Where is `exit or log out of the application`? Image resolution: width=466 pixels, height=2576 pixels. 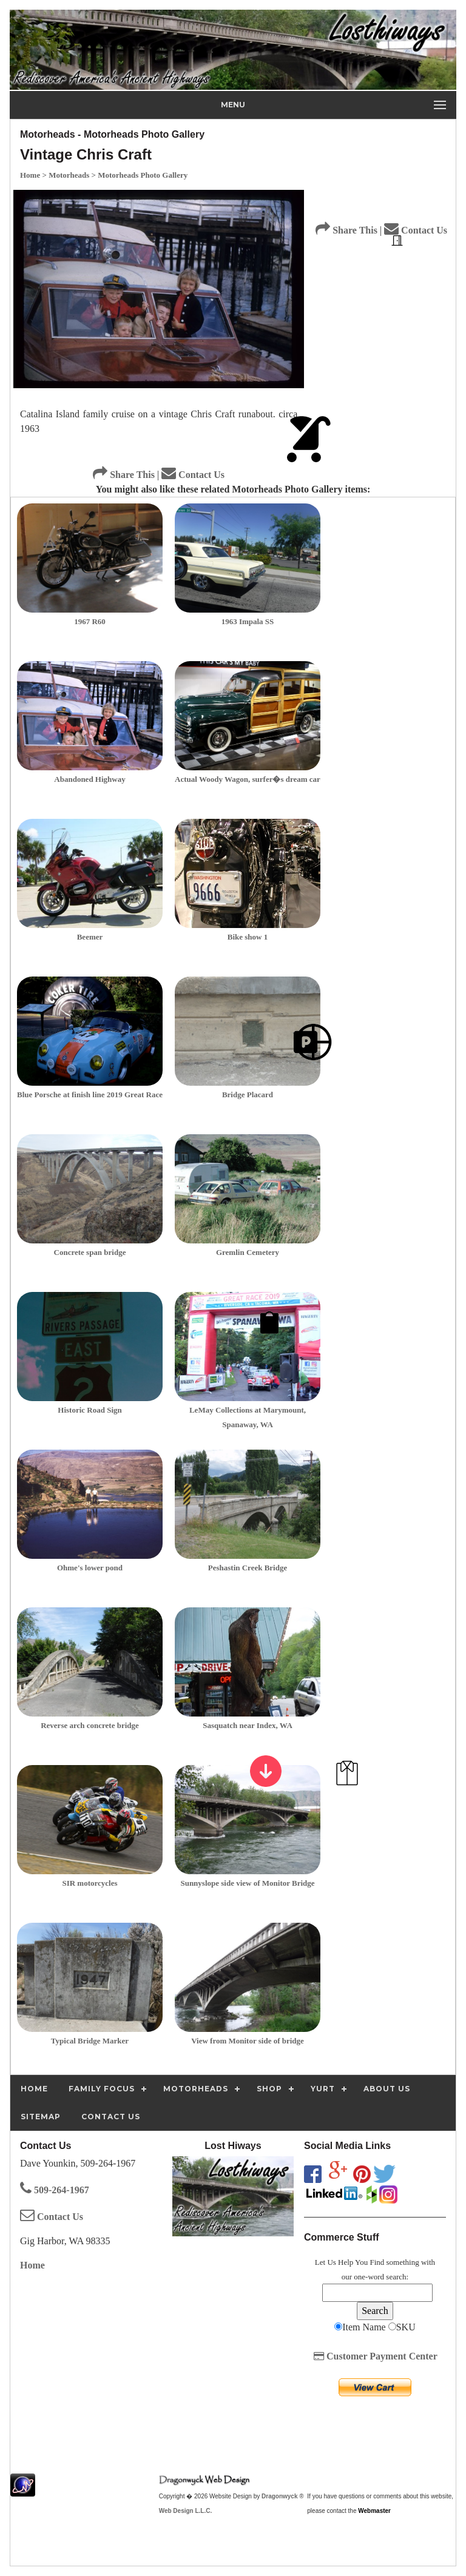 exit or log out of the application is located at coordinates (397, 240).